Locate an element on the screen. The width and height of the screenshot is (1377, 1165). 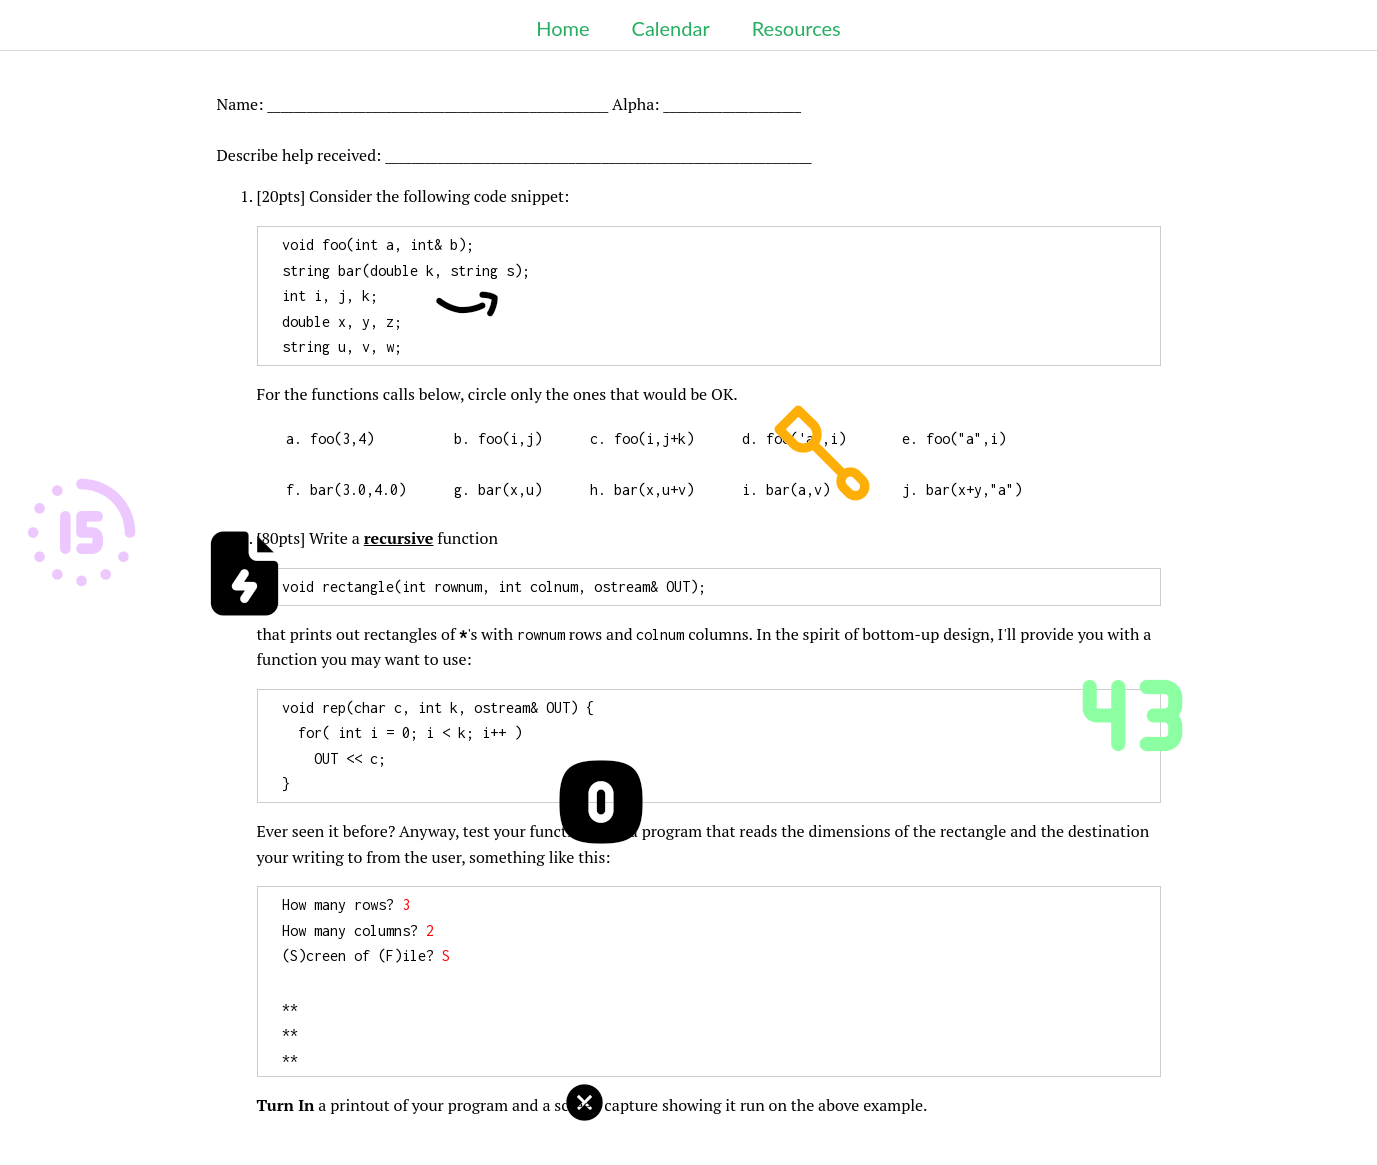
close or dismiss a dialog is located at coordinates (584, 1102).